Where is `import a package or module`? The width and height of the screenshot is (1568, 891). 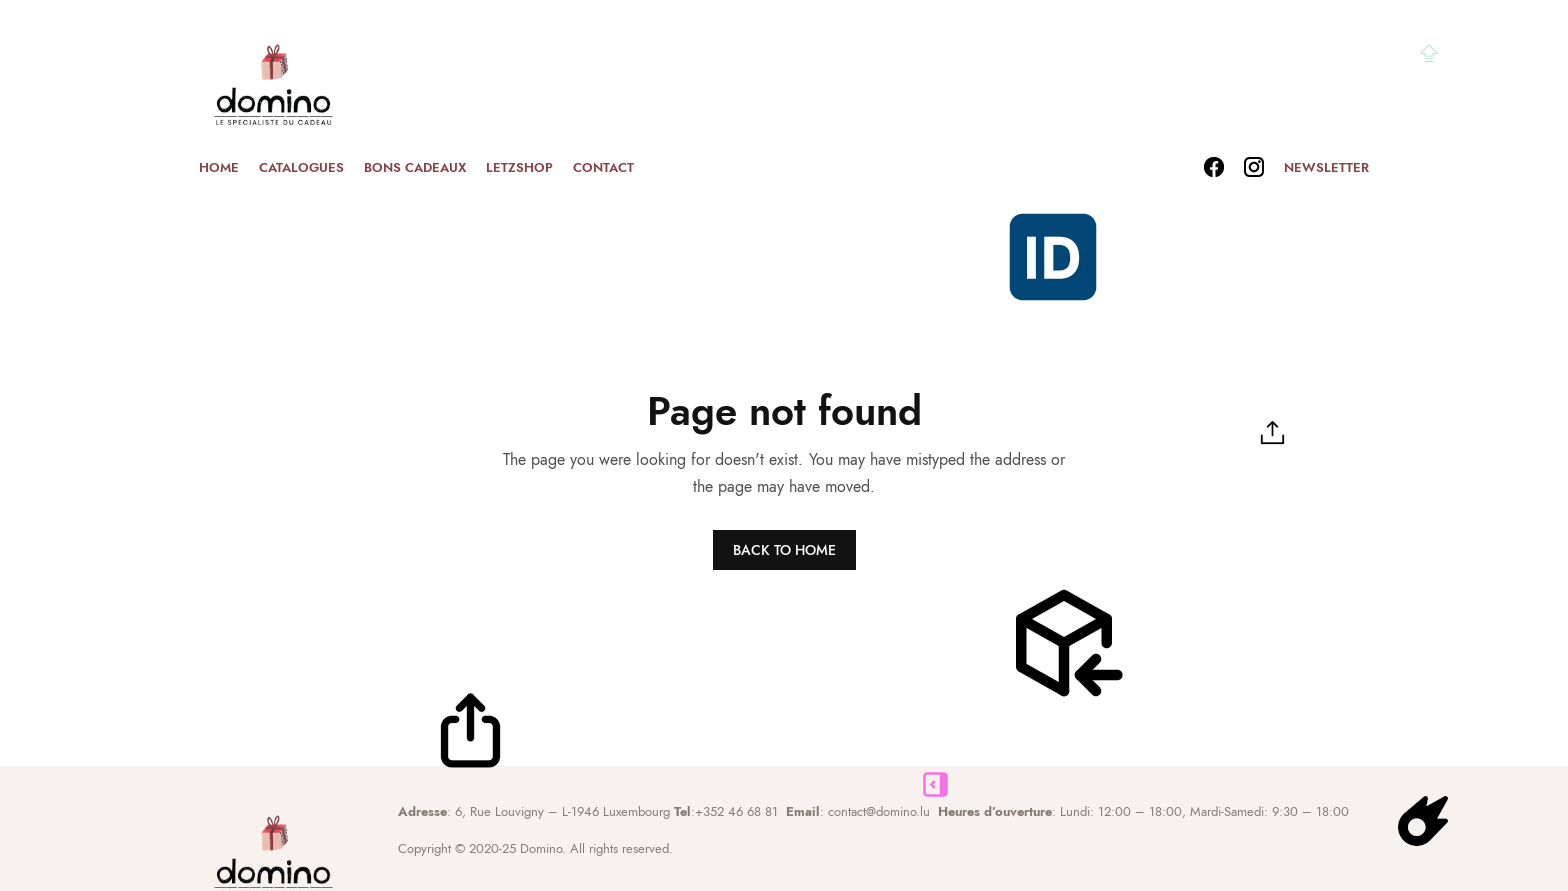
import a package or module is located at coordinates (1064, 643).